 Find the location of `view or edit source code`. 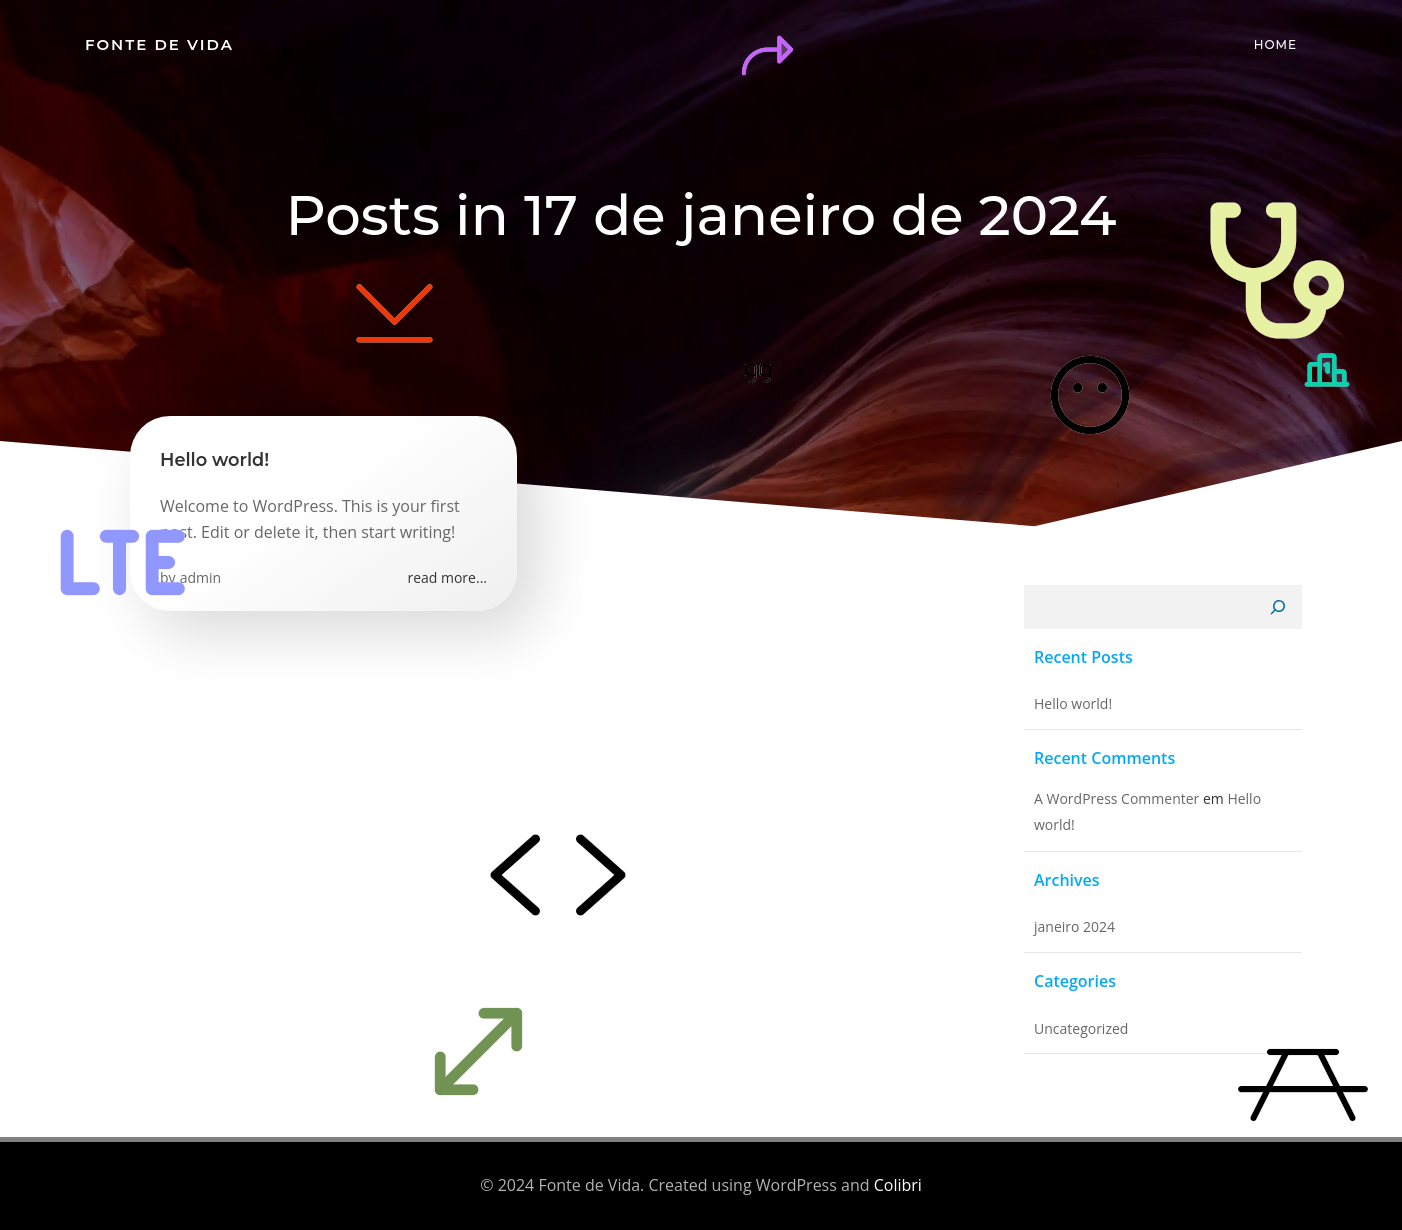

view or edit source code is located at coordinates (558, 875).